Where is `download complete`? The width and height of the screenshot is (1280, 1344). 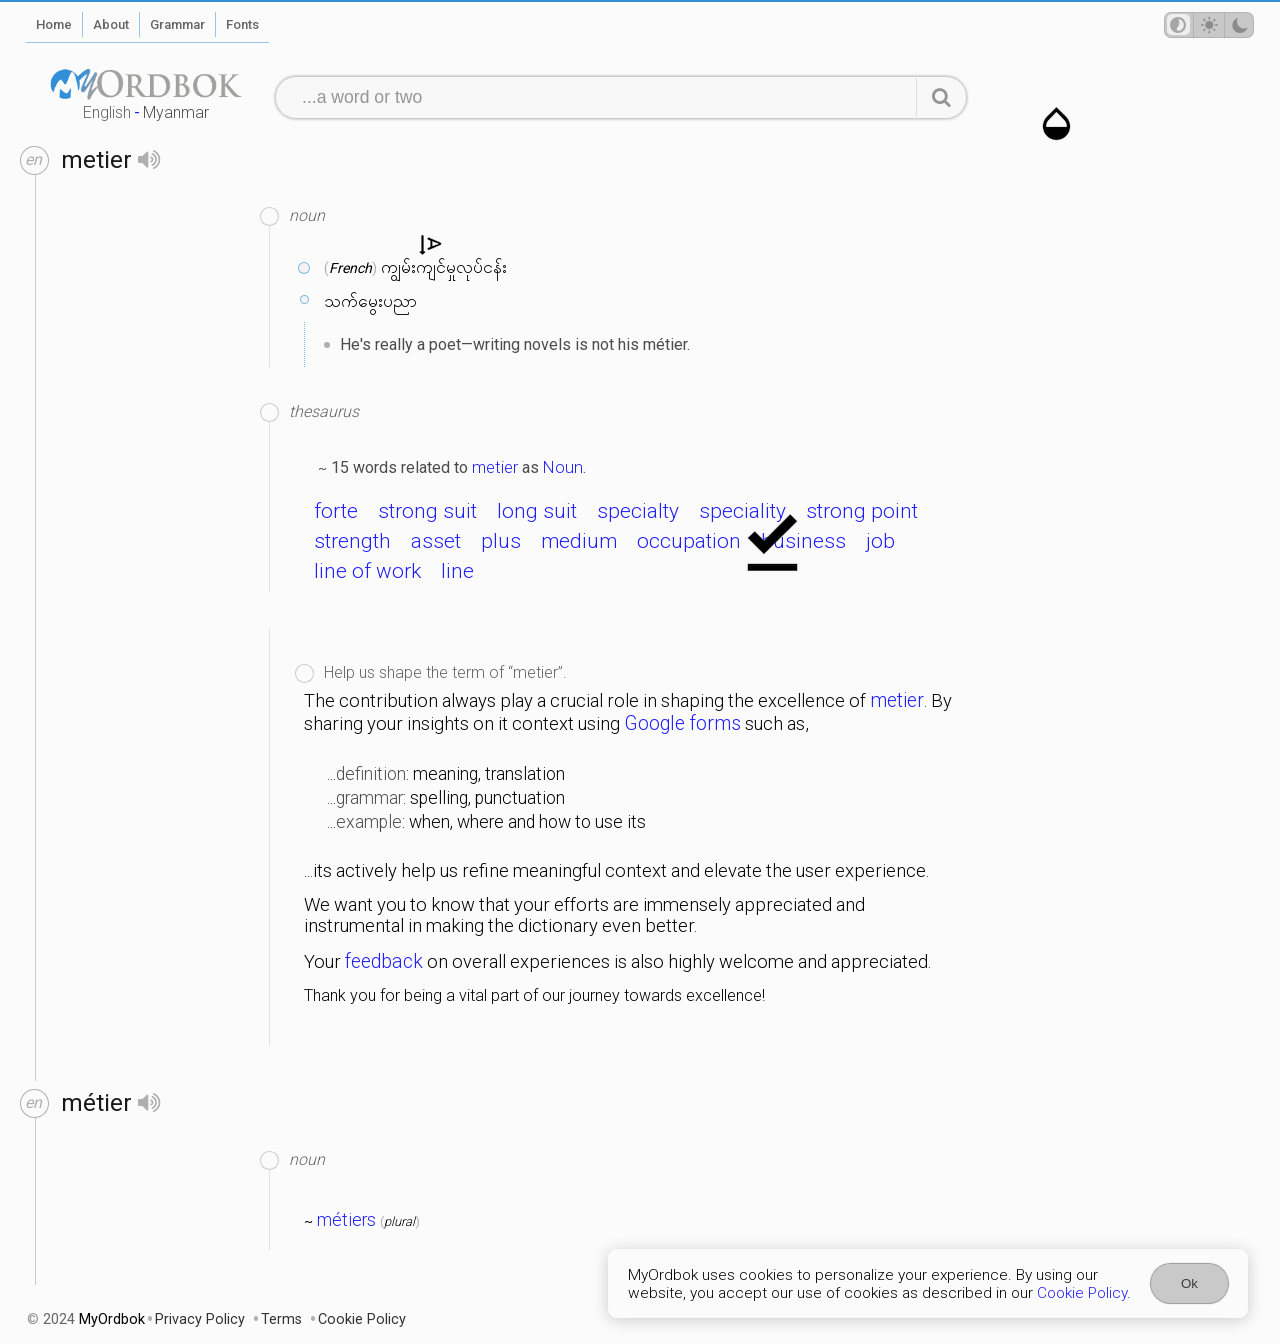
download complete is located at coordinates (772, 542).